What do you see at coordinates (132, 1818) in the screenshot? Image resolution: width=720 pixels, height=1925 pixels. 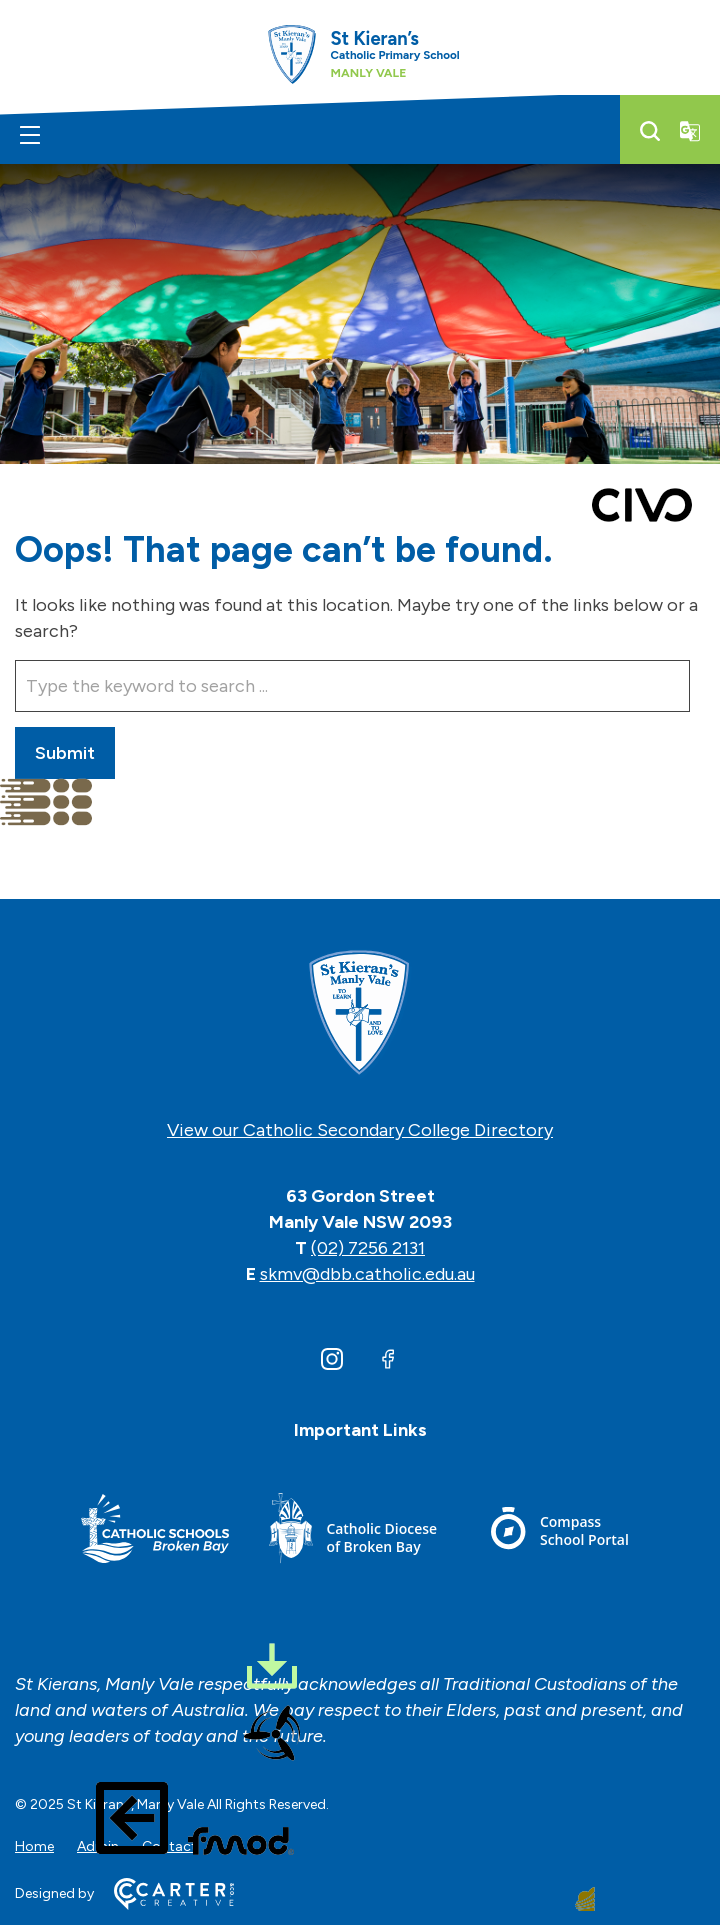 I see `go back to the previous screen` at bounding box center [132, 1818].